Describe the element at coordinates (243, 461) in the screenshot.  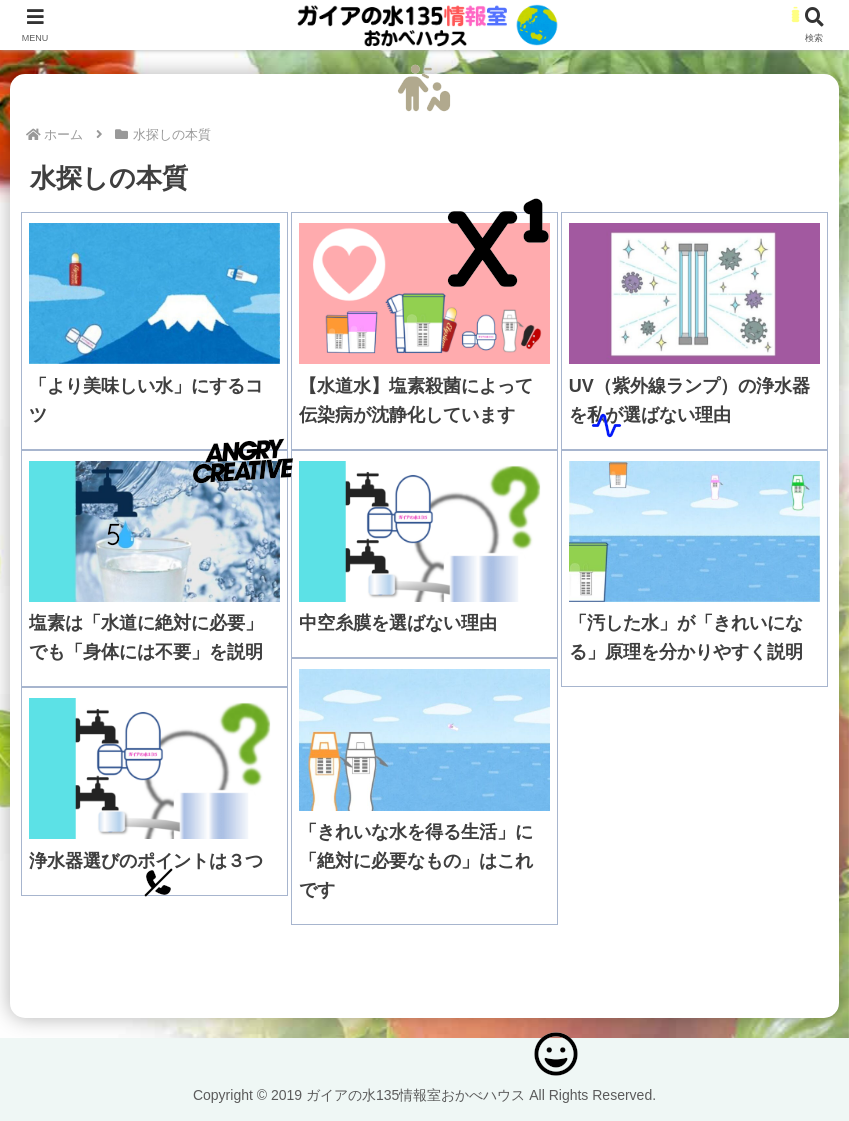
I see `Angry Creative company logo` at that location.